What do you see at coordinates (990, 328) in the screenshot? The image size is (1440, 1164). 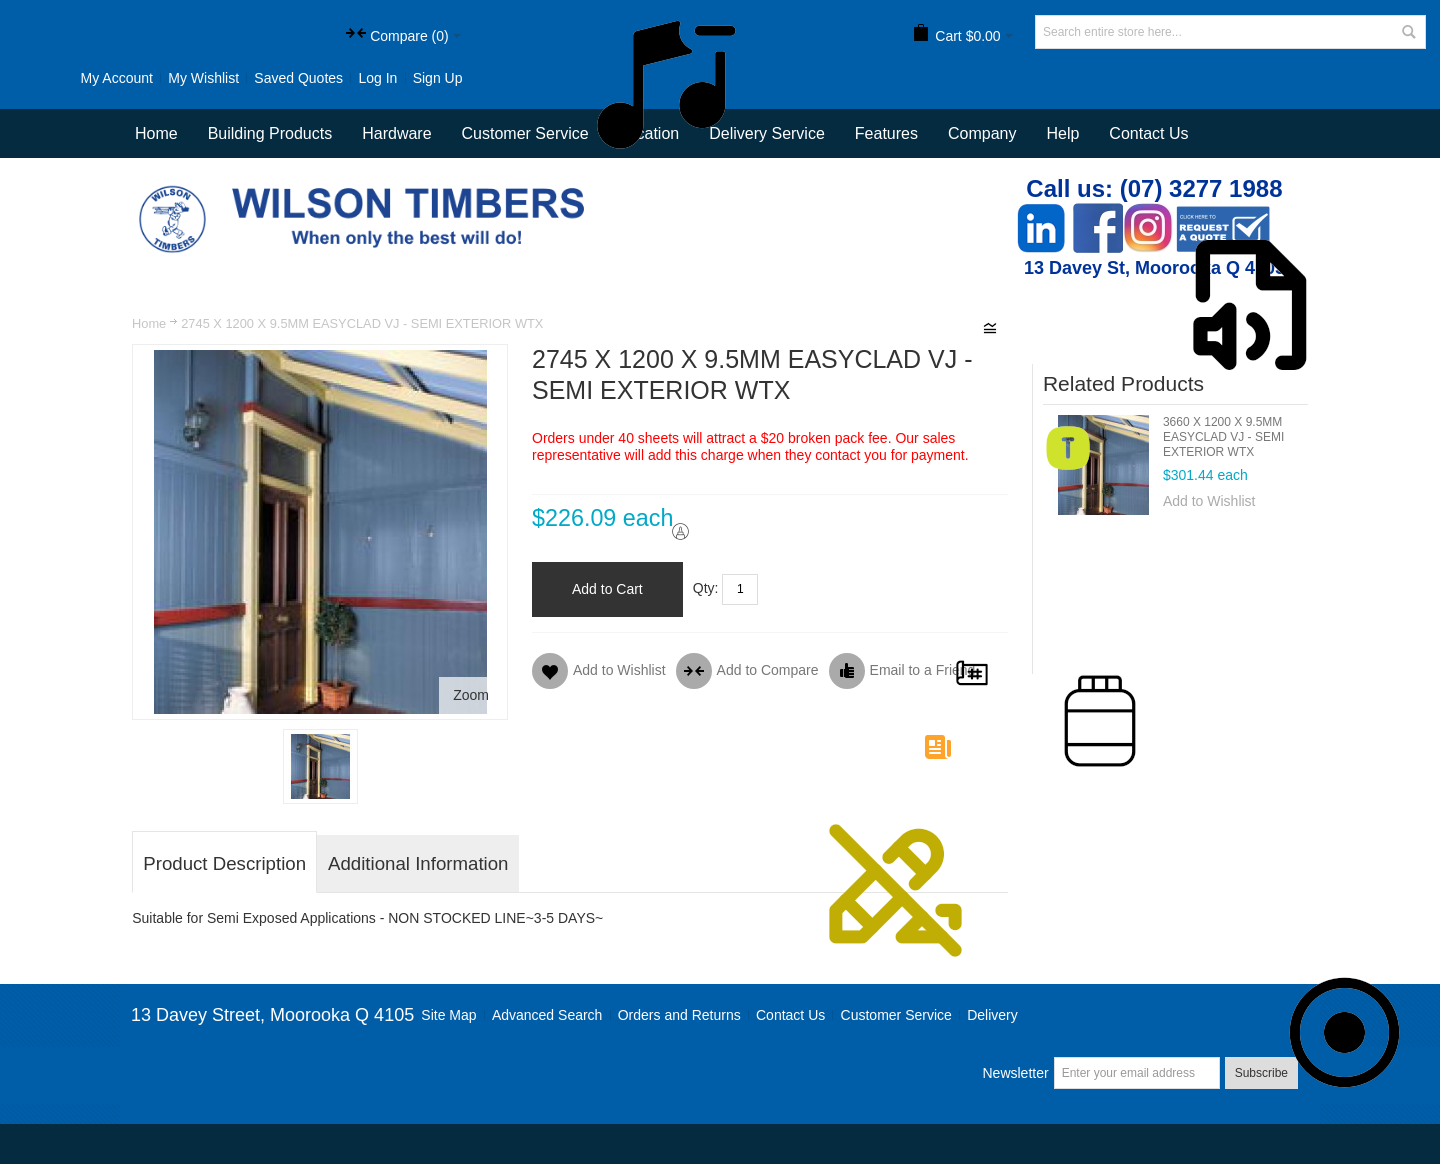 I see `toggle map legend visibility` at bounding box center [990, 328].